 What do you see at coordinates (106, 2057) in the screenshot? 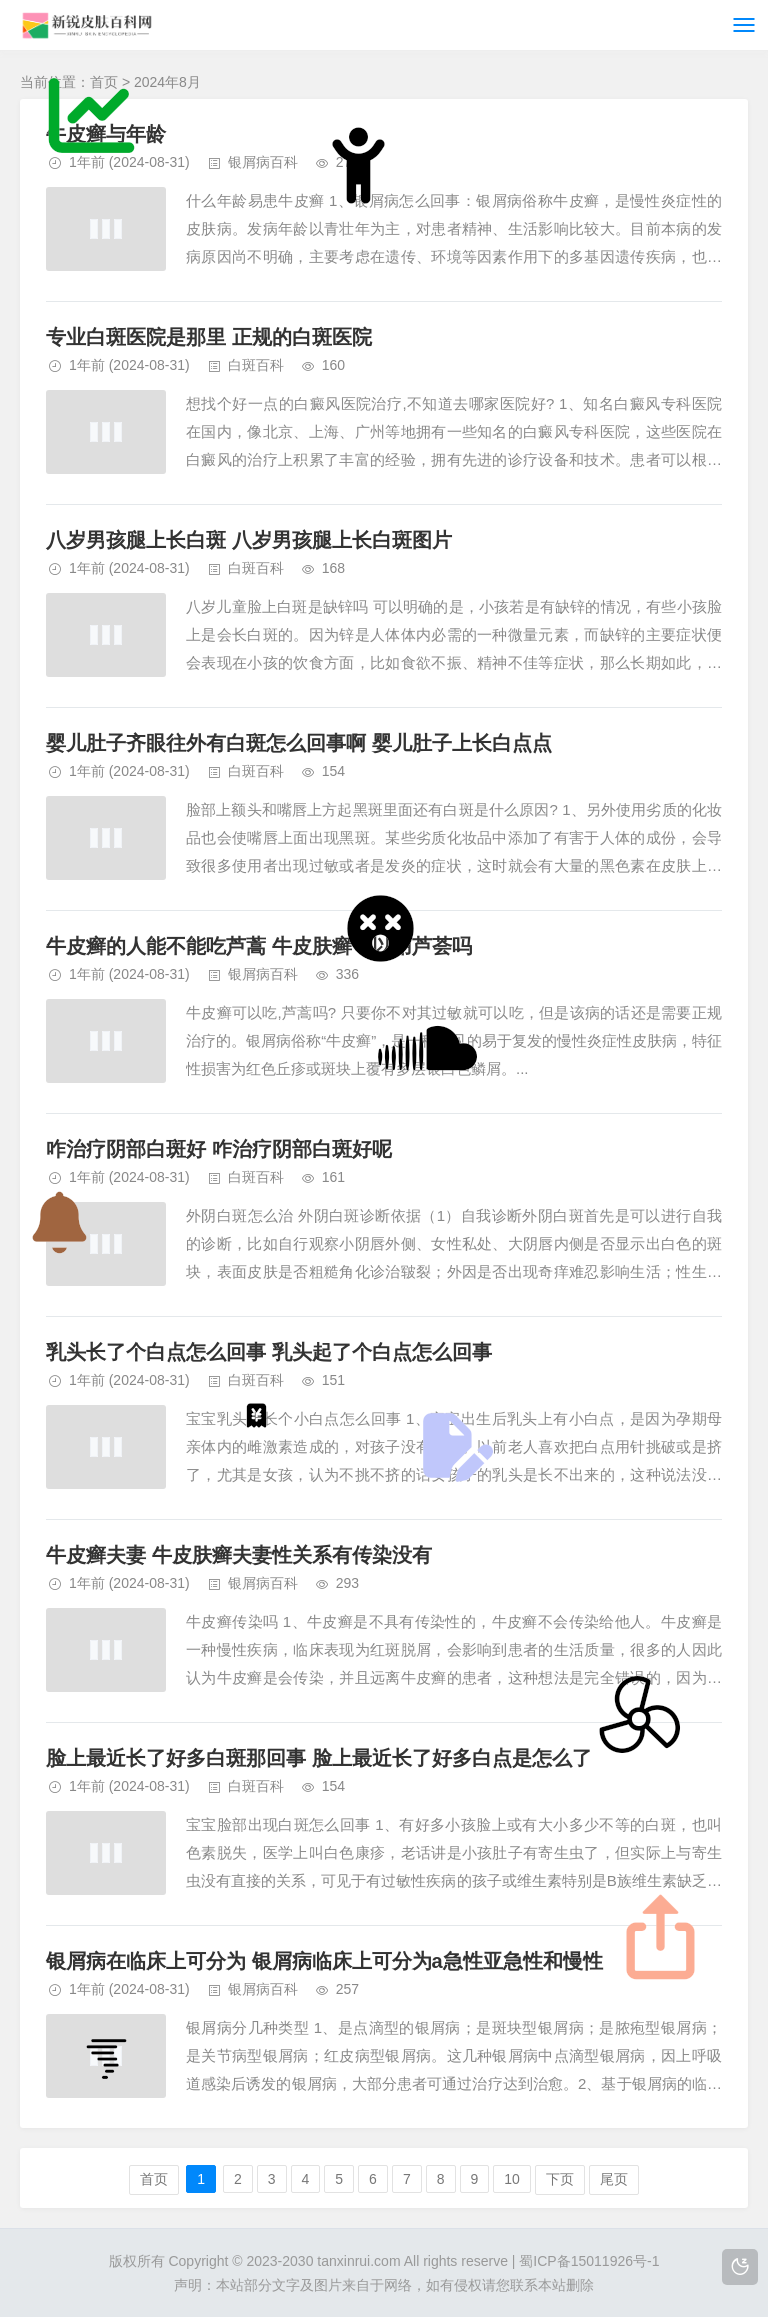
I see `indicates severe weather alert or tornado warning` at bounding box center [106, 2057].